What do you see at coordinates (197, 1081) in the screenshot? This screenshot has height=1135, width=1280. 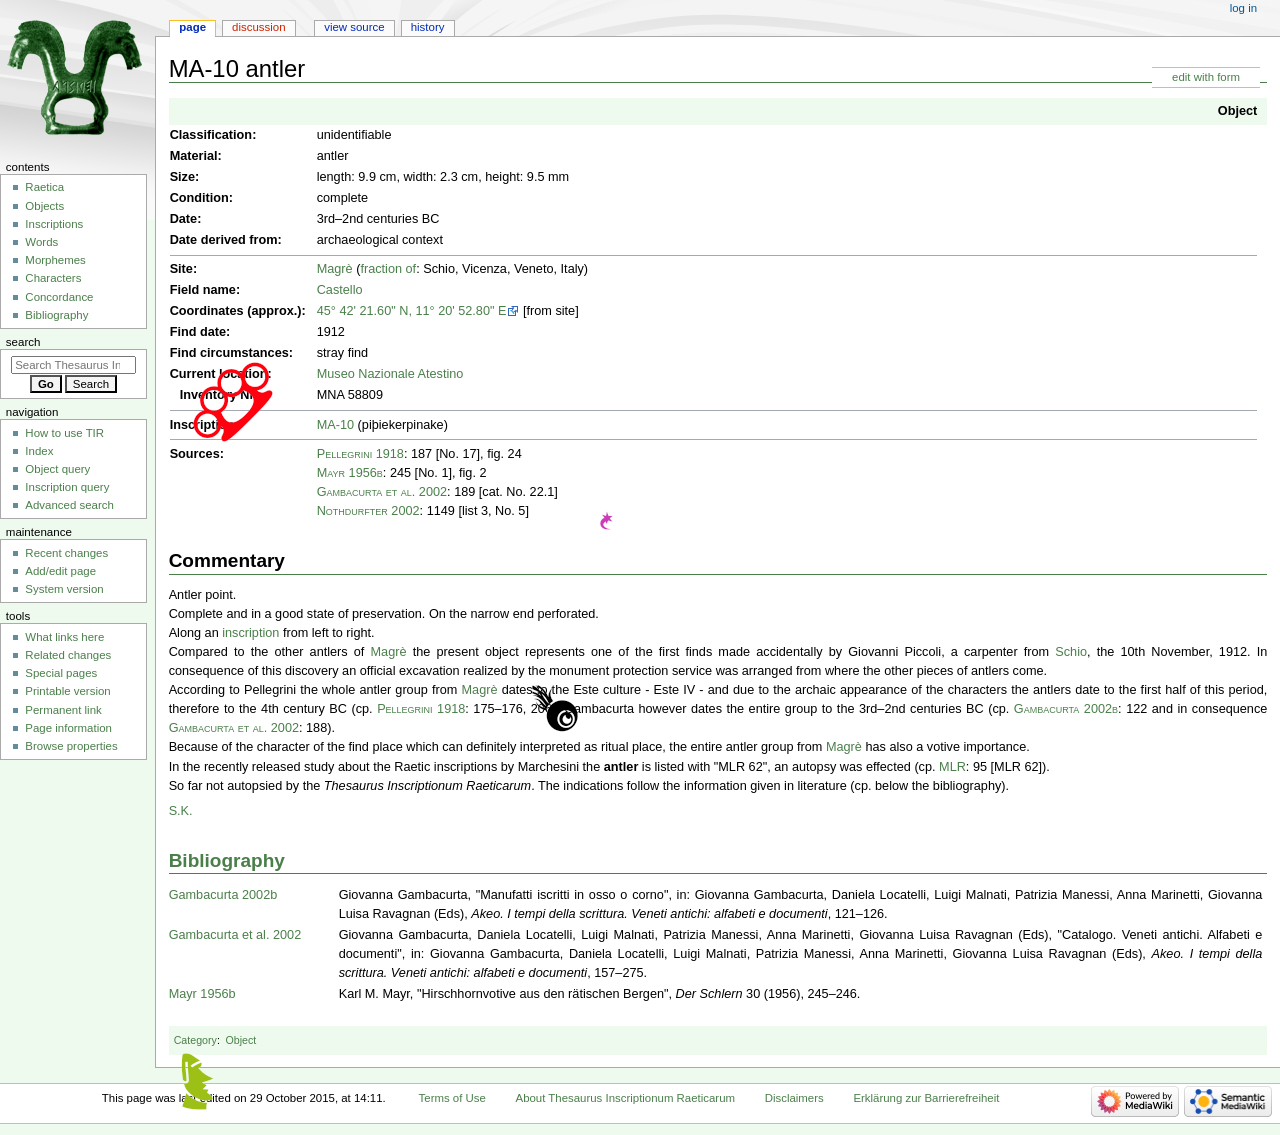 I see `easter island moai statue icon` at bounding box center [197, 1081].